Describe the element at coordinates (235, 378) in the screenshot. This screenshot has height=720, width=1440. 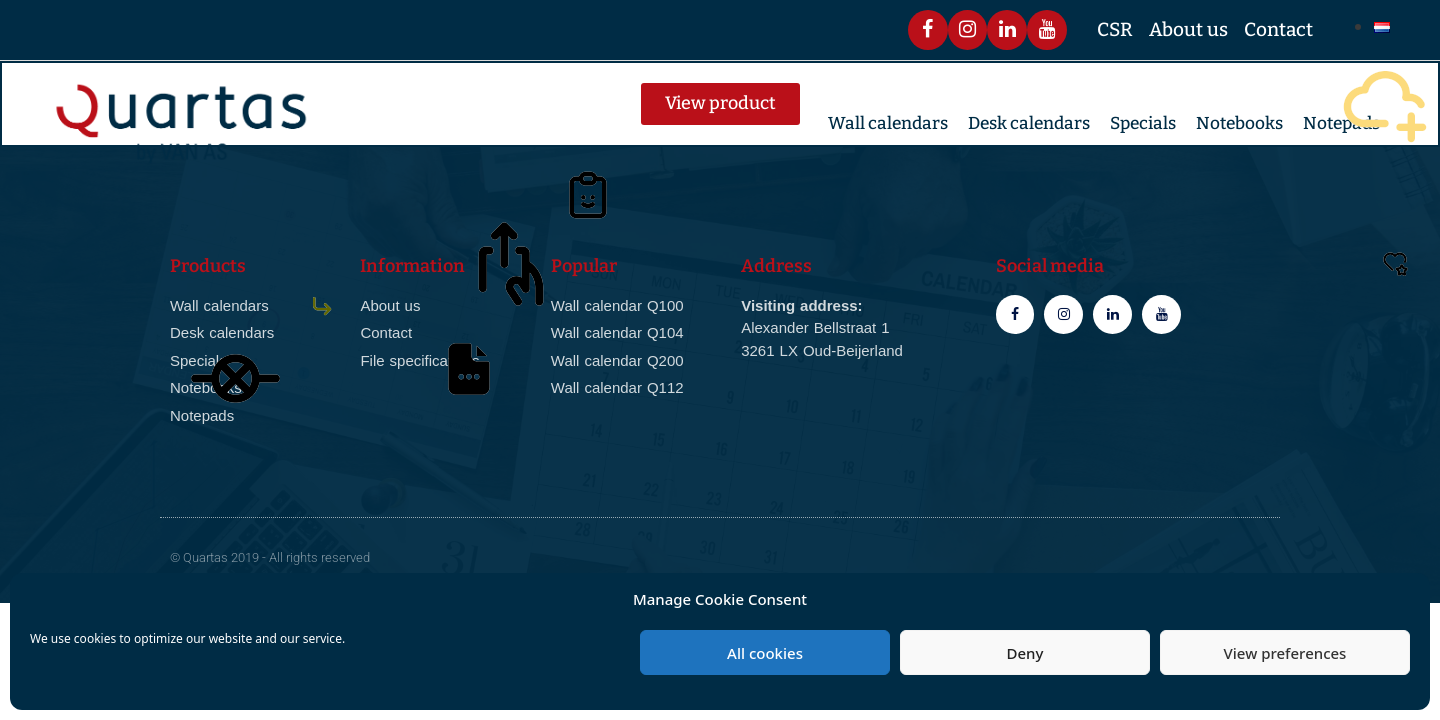
I see `indicates a light bulb component in a circuit diagram` at that location.